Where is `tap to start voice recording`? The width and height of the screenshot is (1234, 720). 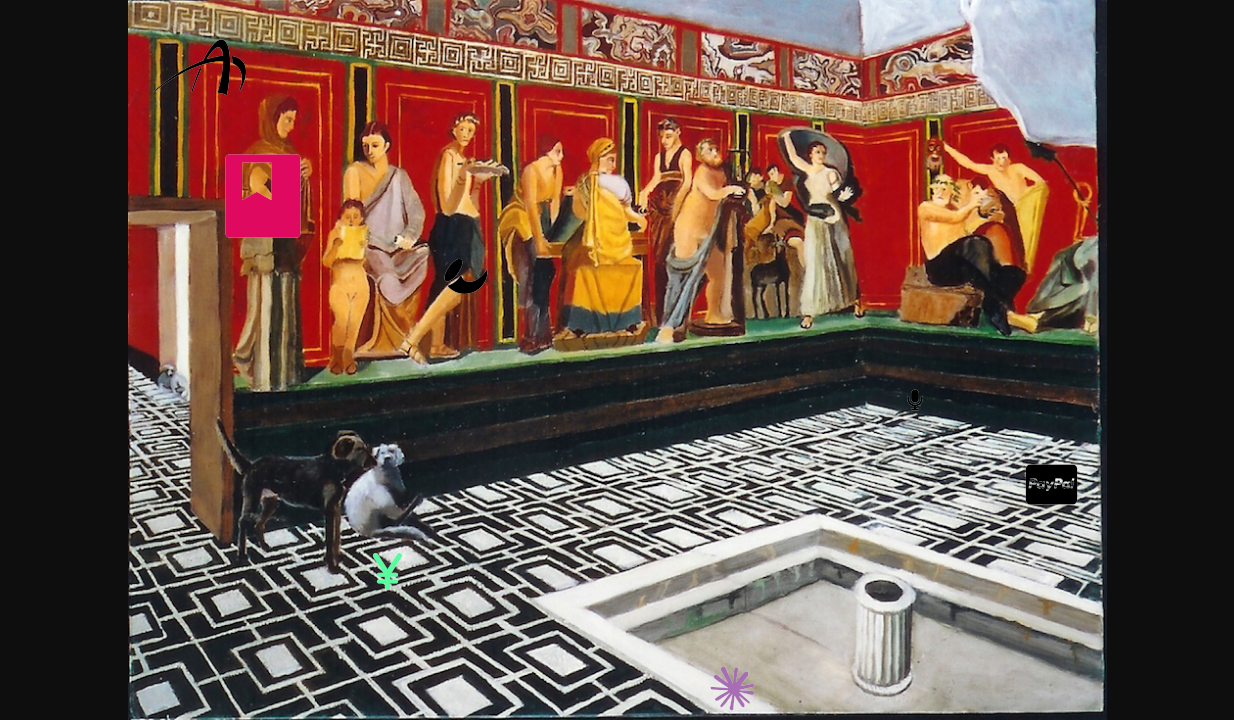
tap to start voice recording is located at coordinates (915, 400).